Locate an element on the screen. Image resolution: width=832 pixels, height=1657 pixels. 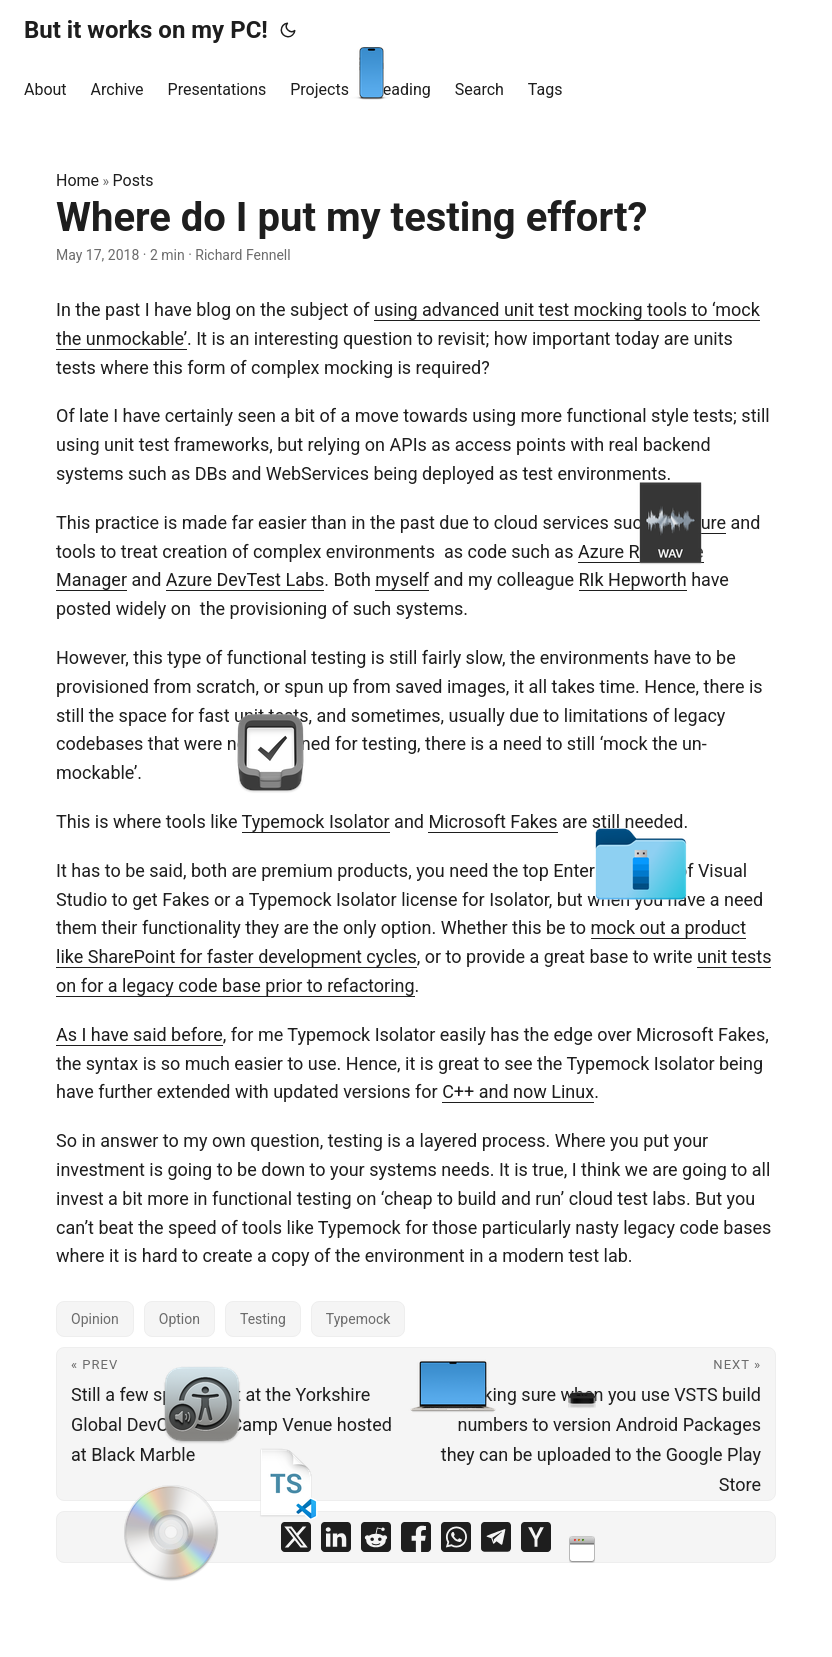
open a new window is located at coordinates (582, 1549).